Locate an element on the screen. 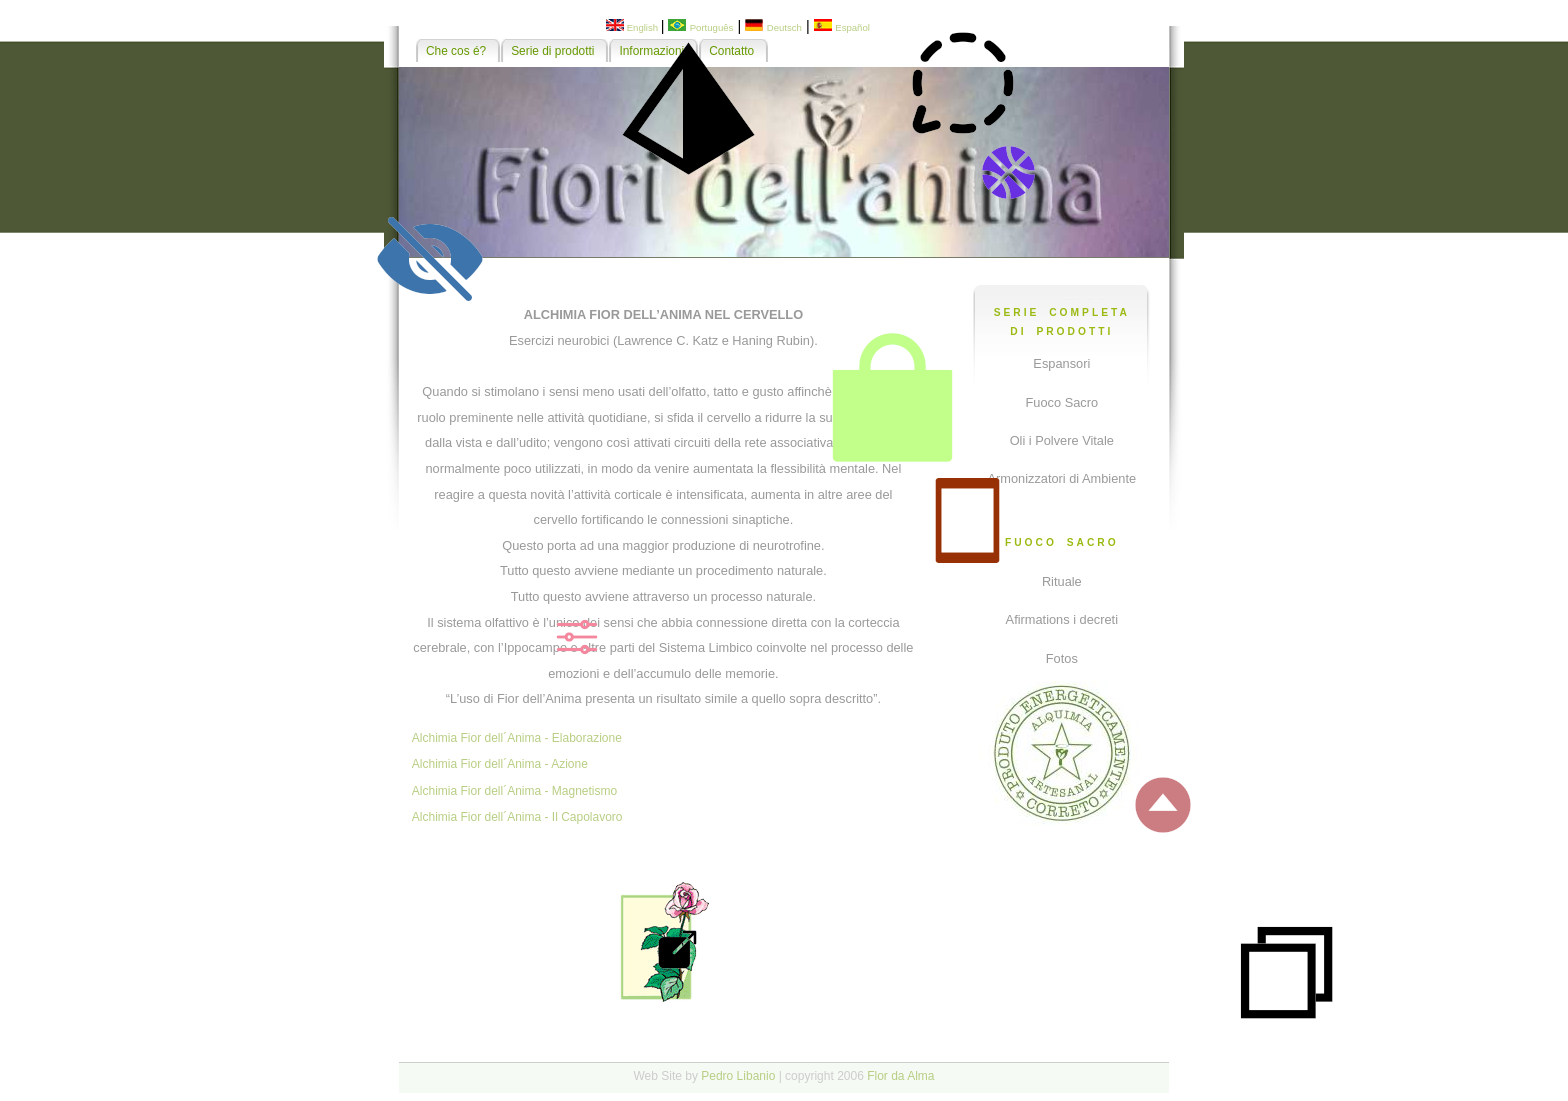  open link in a new window is located at coordinates (677, 949).